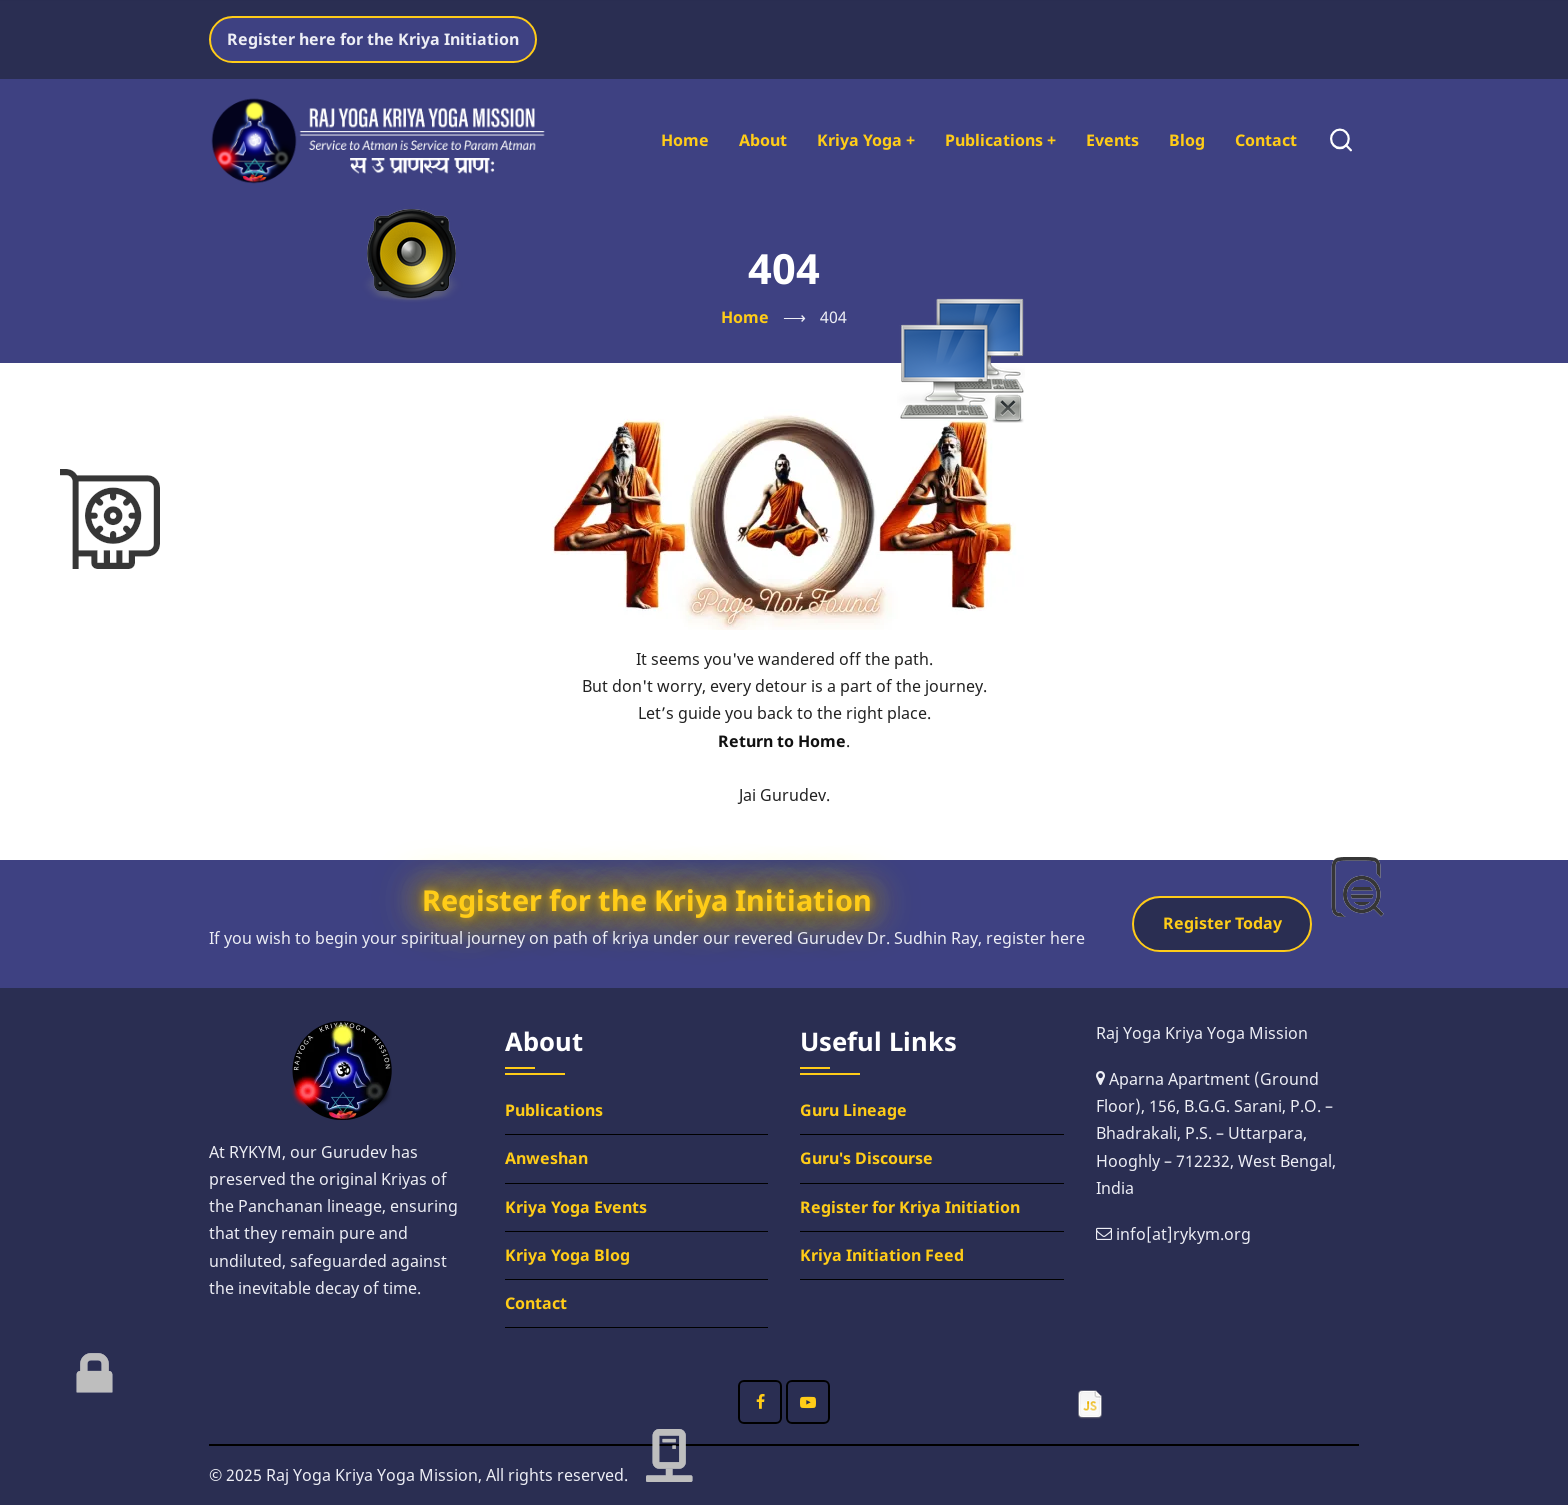  I want to click on access network server settings, so click(672, 1455).